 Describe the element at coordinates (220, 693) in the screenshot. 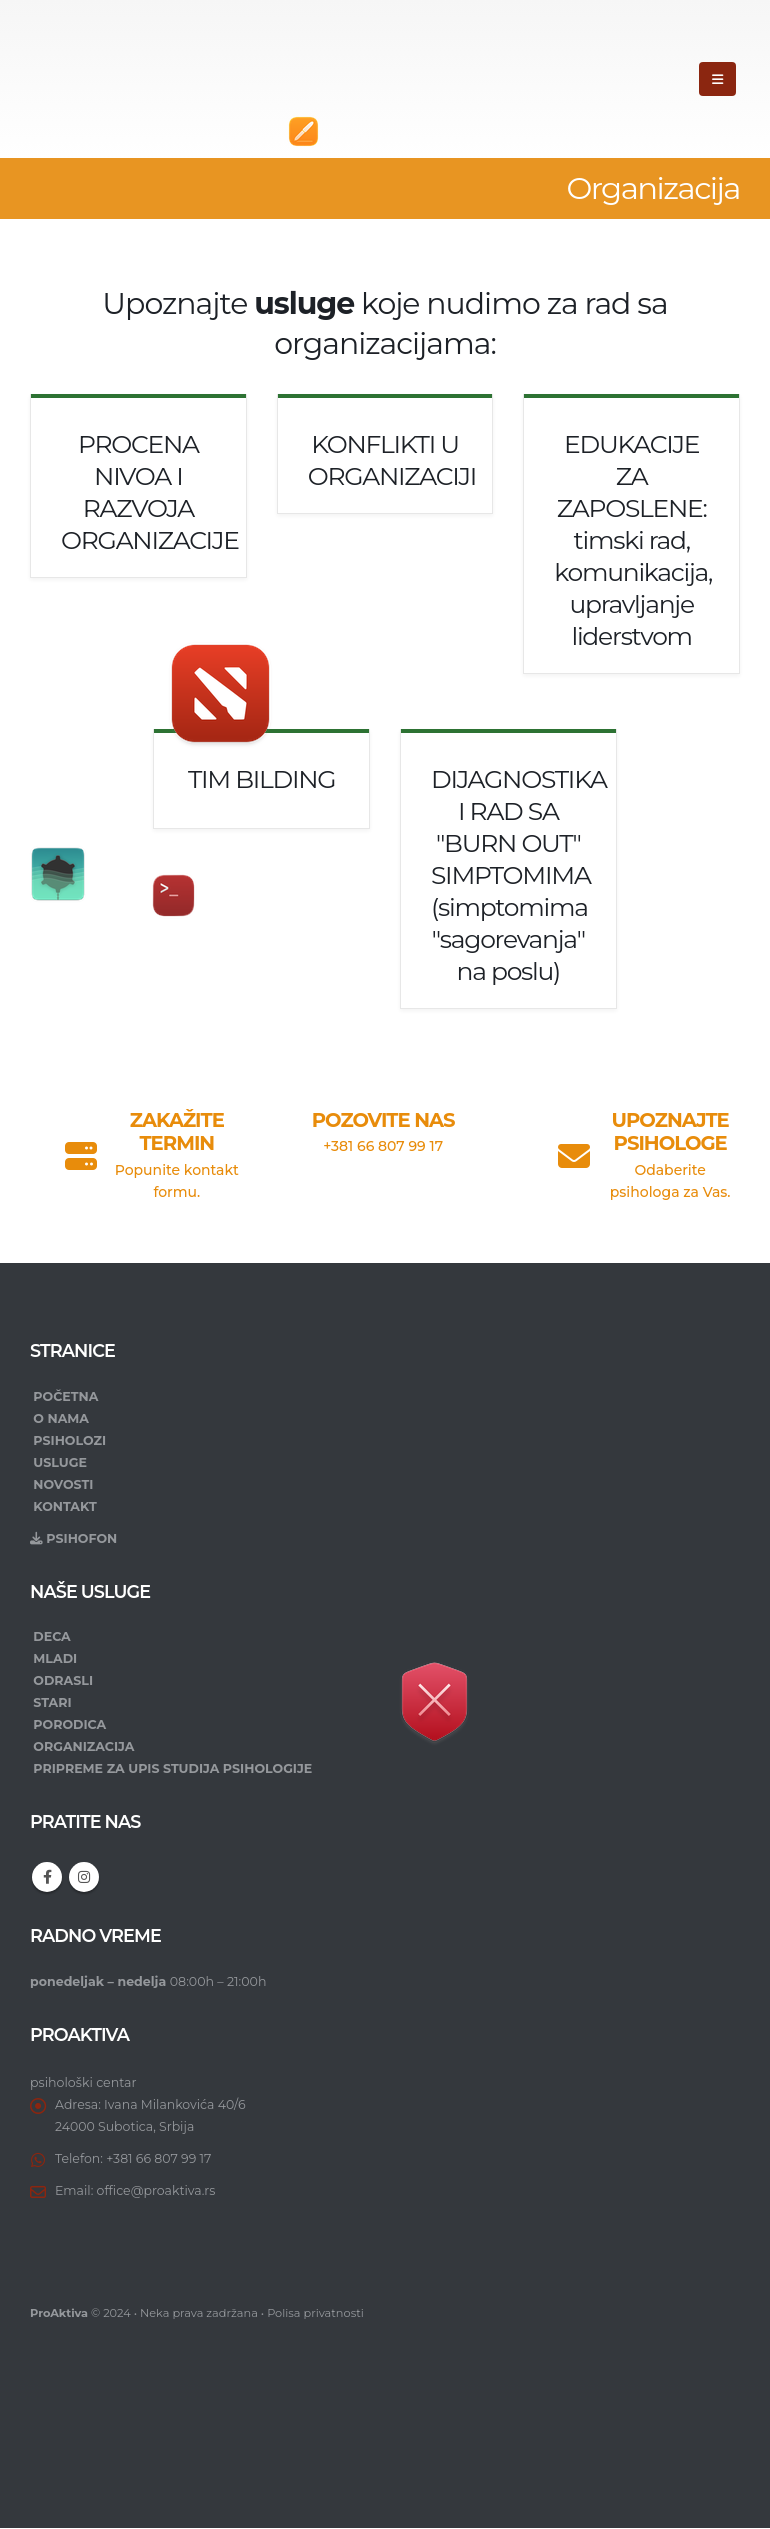

I see `launch Dota 2` at that location.